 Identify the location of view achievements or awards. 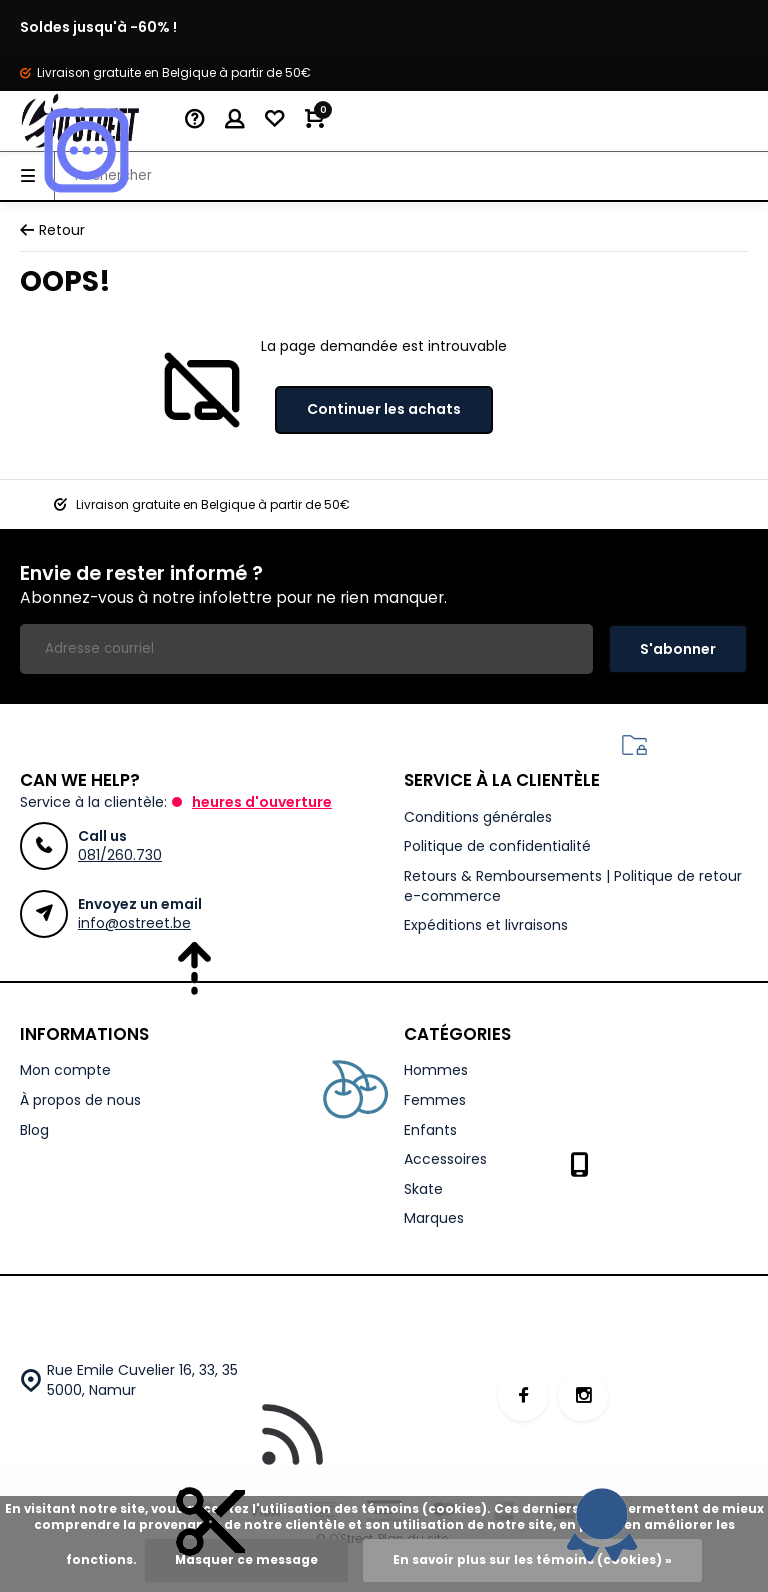
(602, 1525).